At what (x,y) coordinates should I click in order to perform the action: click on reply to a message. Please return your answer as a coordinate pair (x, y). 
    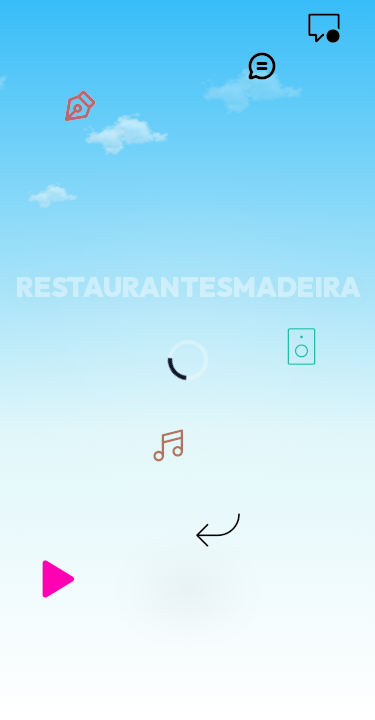
    Looking at the image, I should click on (218, 530).